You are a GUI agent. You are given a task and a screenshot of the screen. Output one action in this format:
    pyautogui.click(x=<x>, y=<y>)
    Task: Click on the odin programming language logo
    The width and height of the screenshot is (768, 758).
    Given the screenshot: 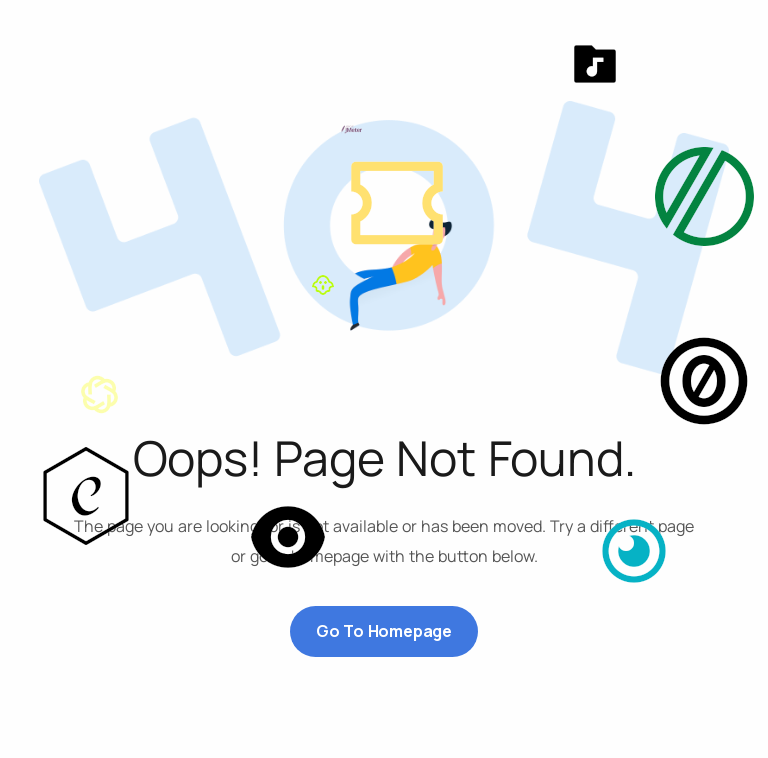 What is the action you would take?
    pyautogui.click(x=704, y=196)
    